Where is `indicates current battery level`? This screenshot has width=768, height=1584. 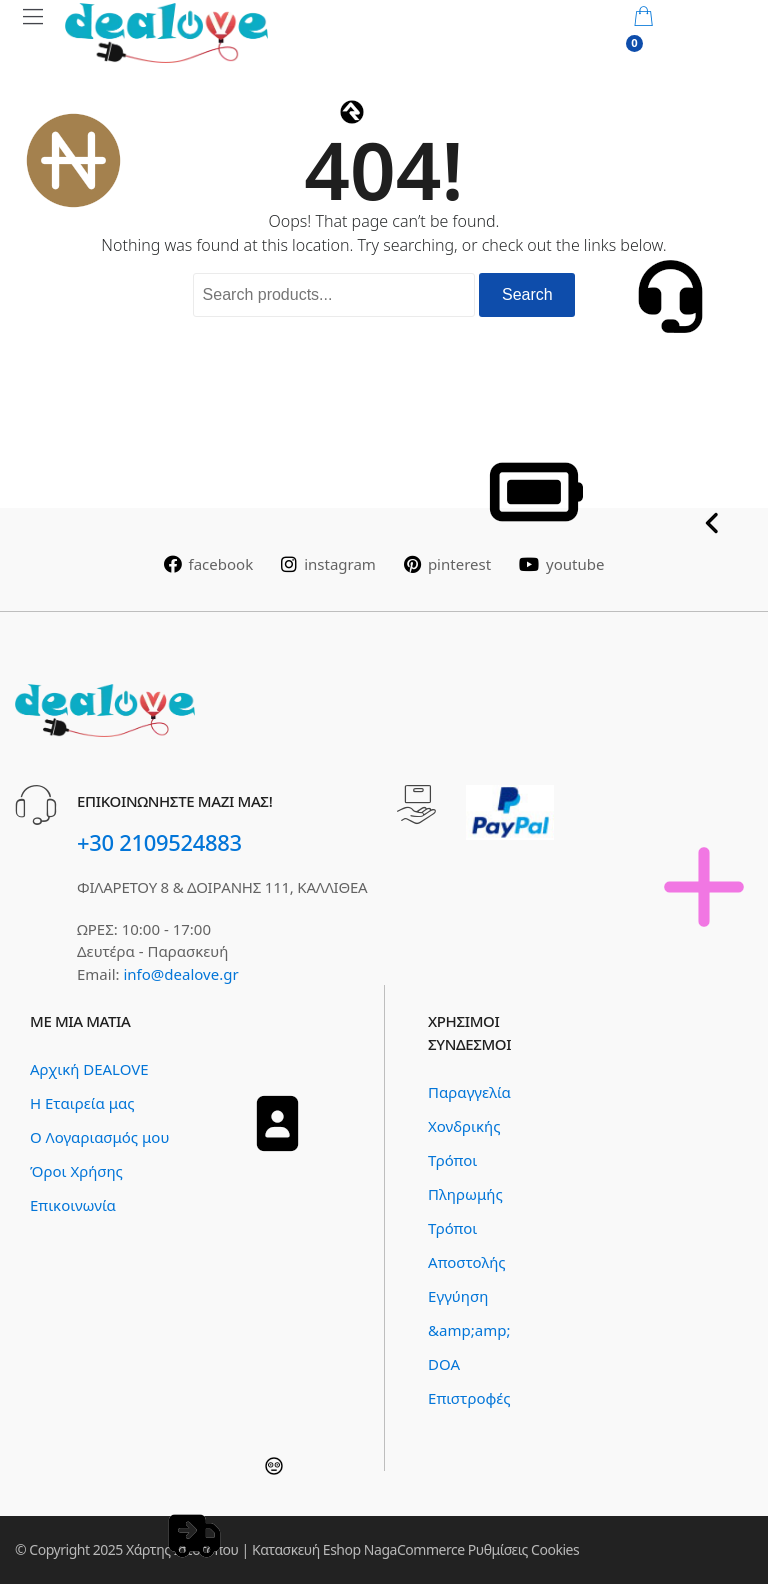 indicates current battery level is located at coordinates (534, 492).